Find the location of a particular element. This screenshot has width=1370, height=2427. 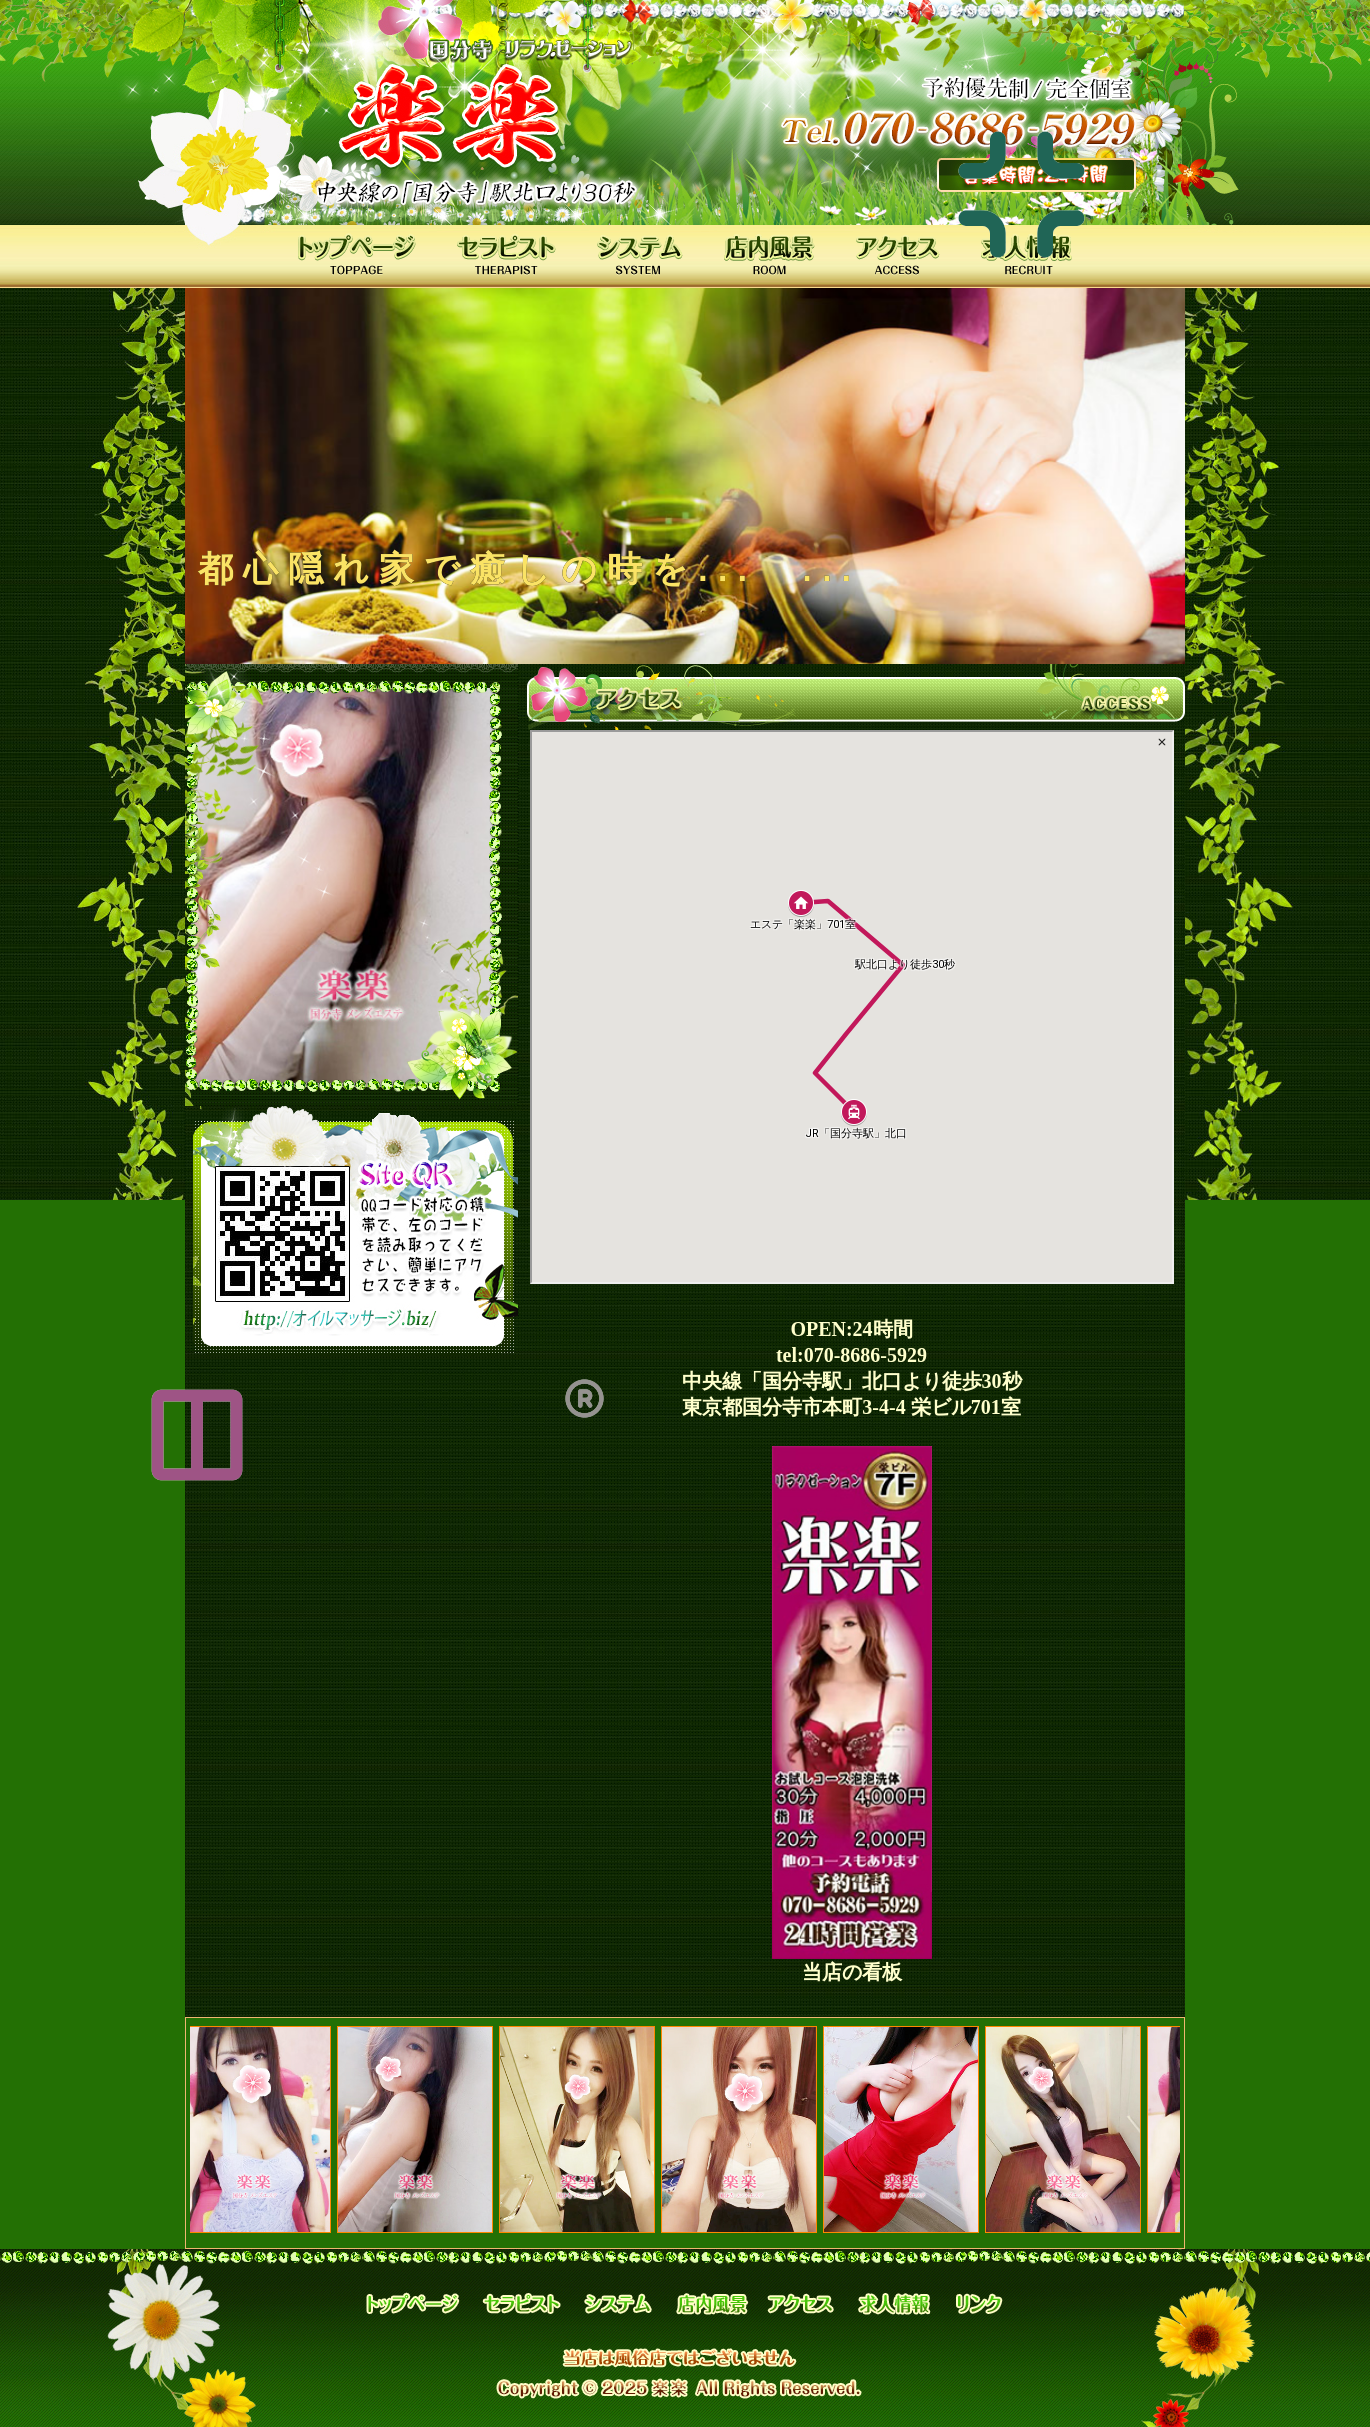

split view horizontally is located at coordinates (197, 1435).